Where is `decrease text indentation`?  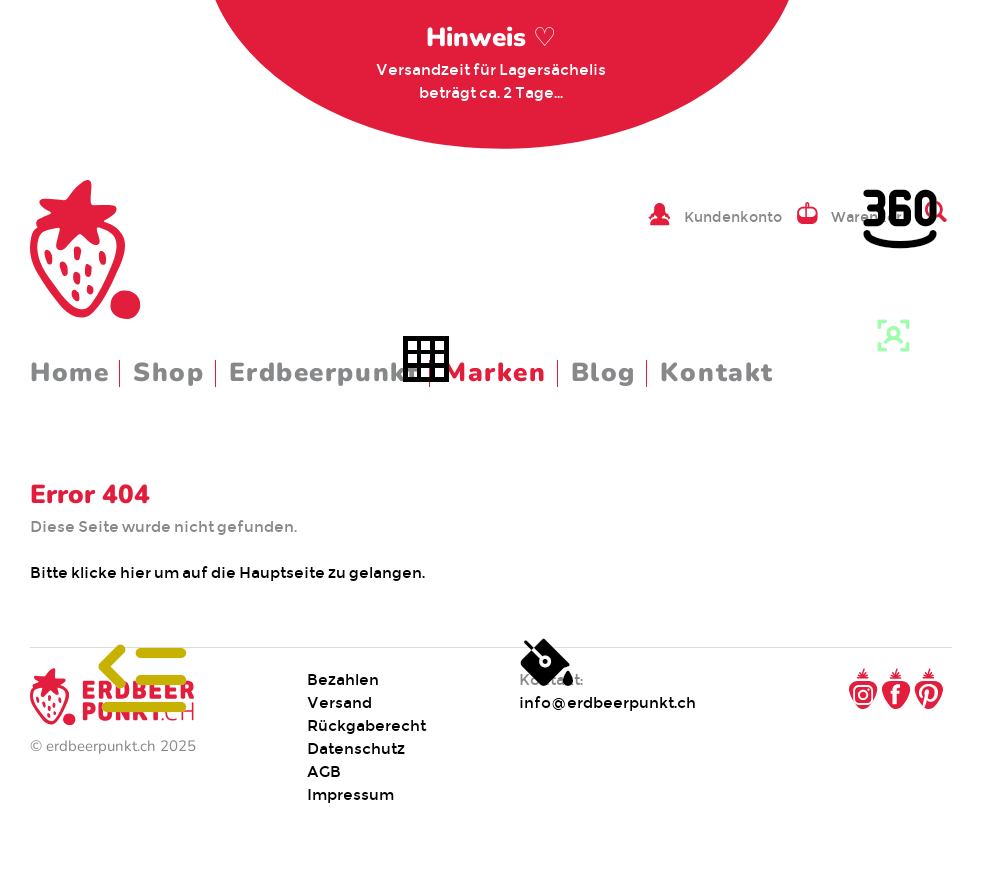 decrease text indentation is located at coordinates (144, 680).